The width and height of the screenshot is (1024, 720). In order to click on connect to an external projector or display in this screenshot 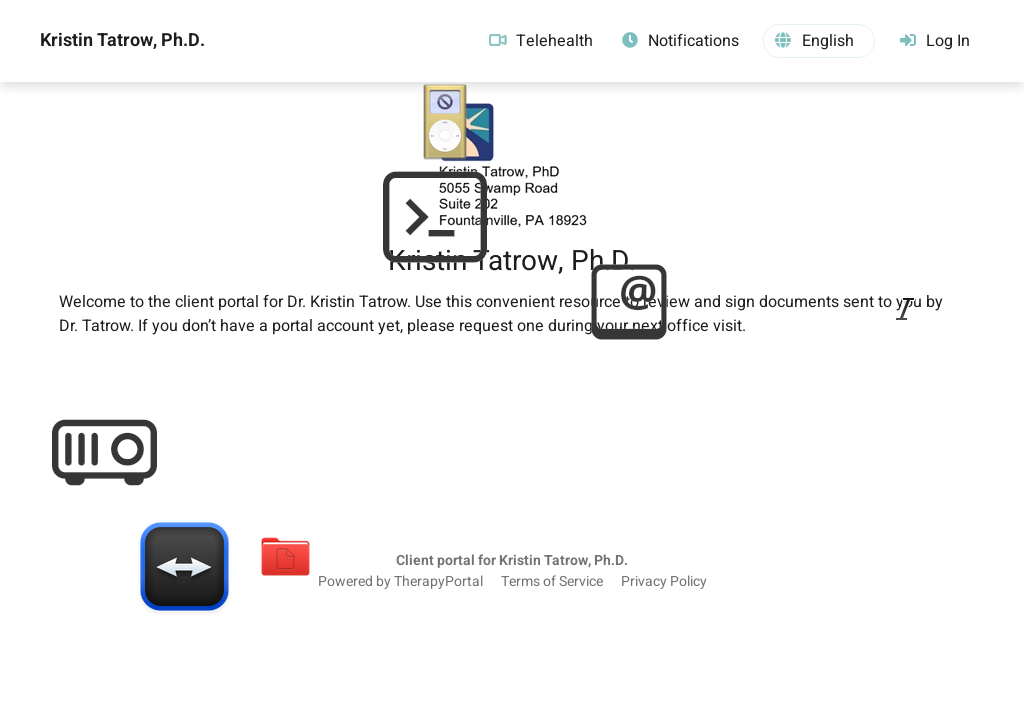, I will do `click(104, 452)`.